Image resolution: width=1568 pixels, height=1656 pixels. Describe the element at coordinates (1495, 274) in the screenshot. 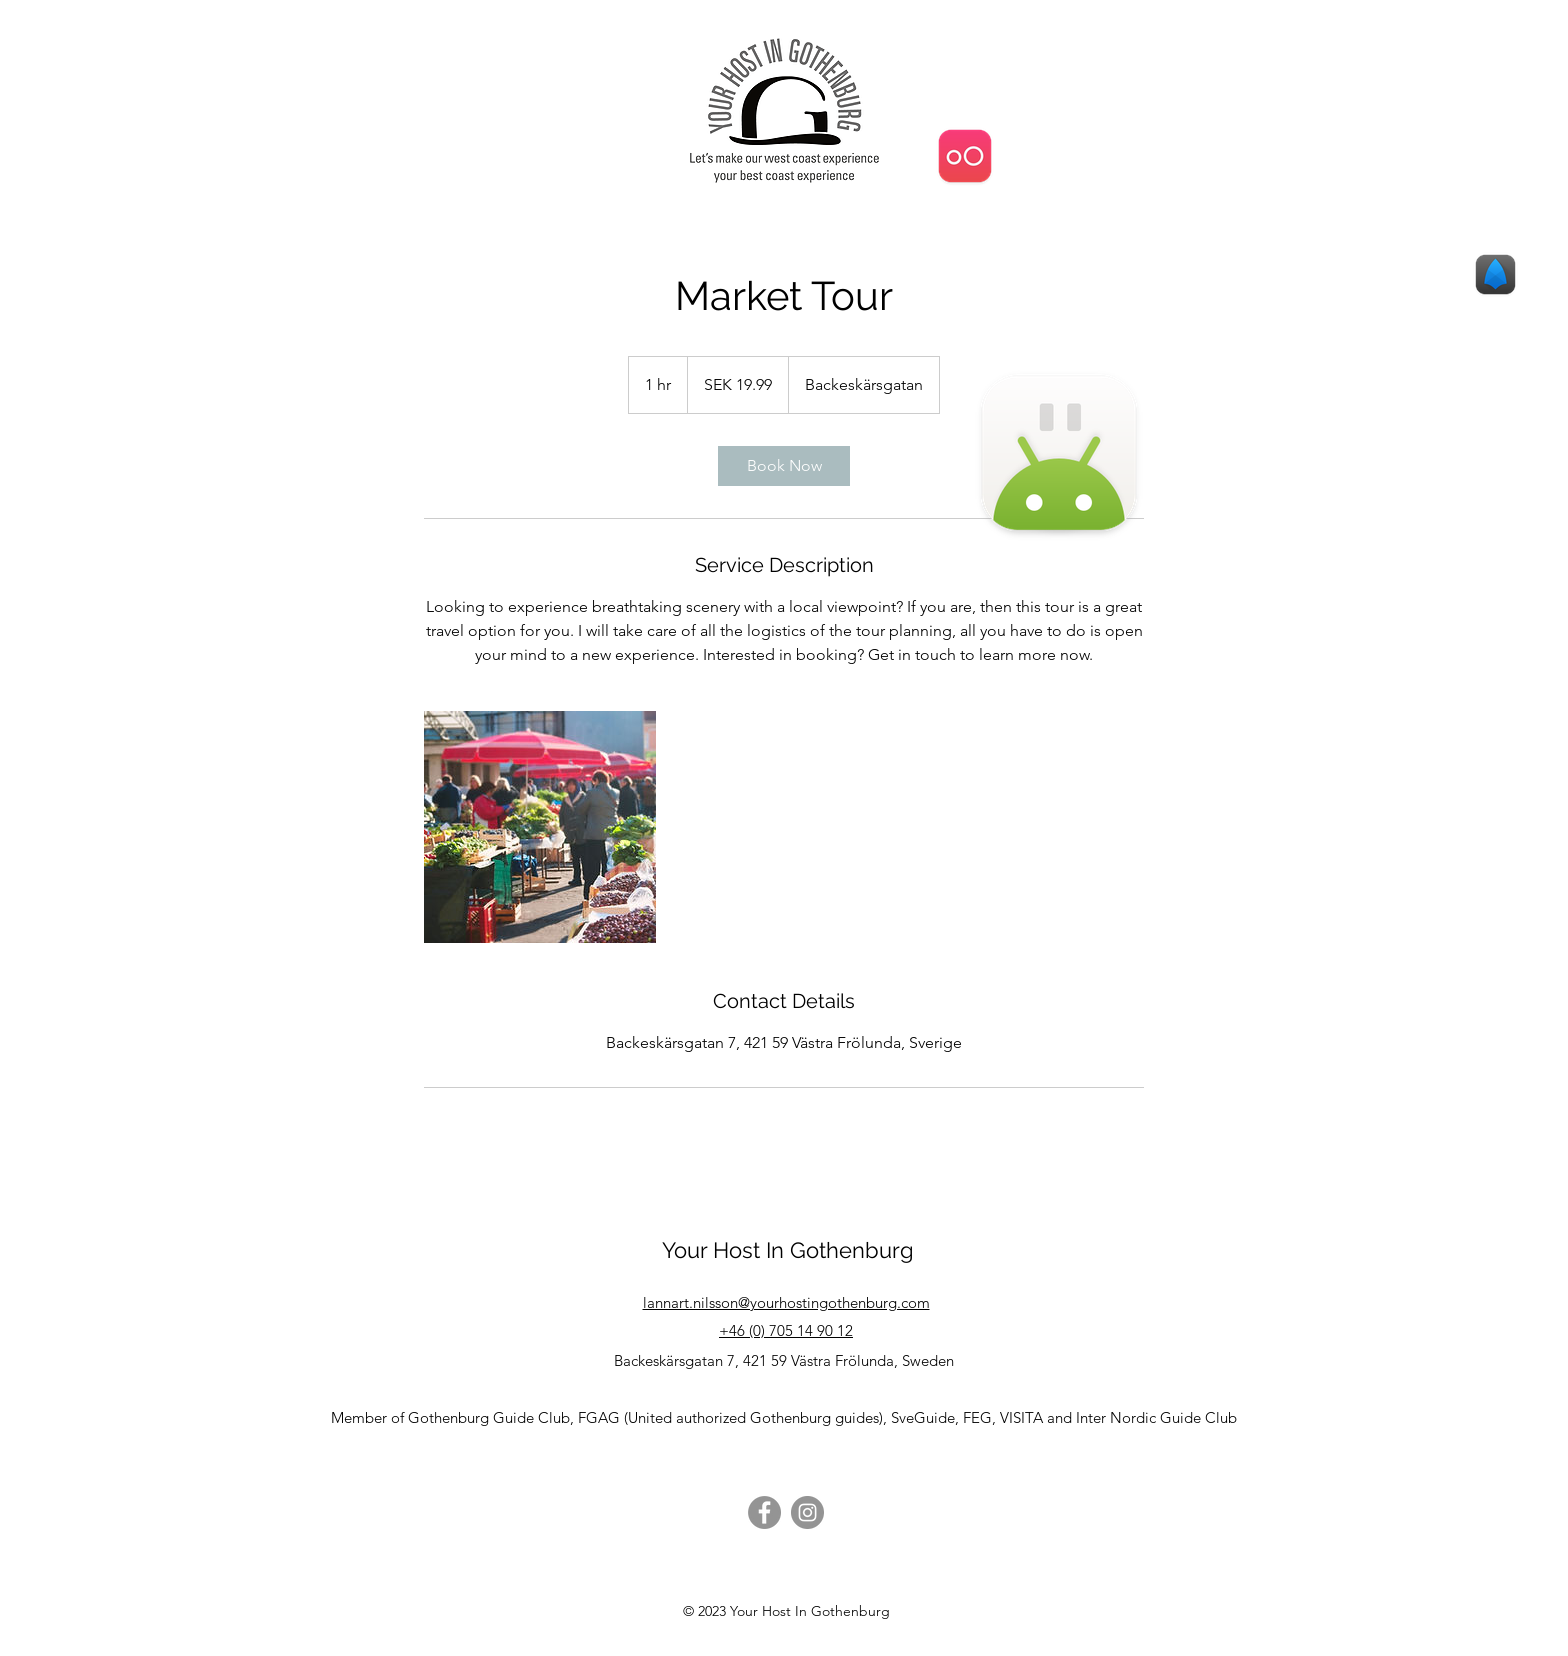

I see `open synfig animation studio` at that location.